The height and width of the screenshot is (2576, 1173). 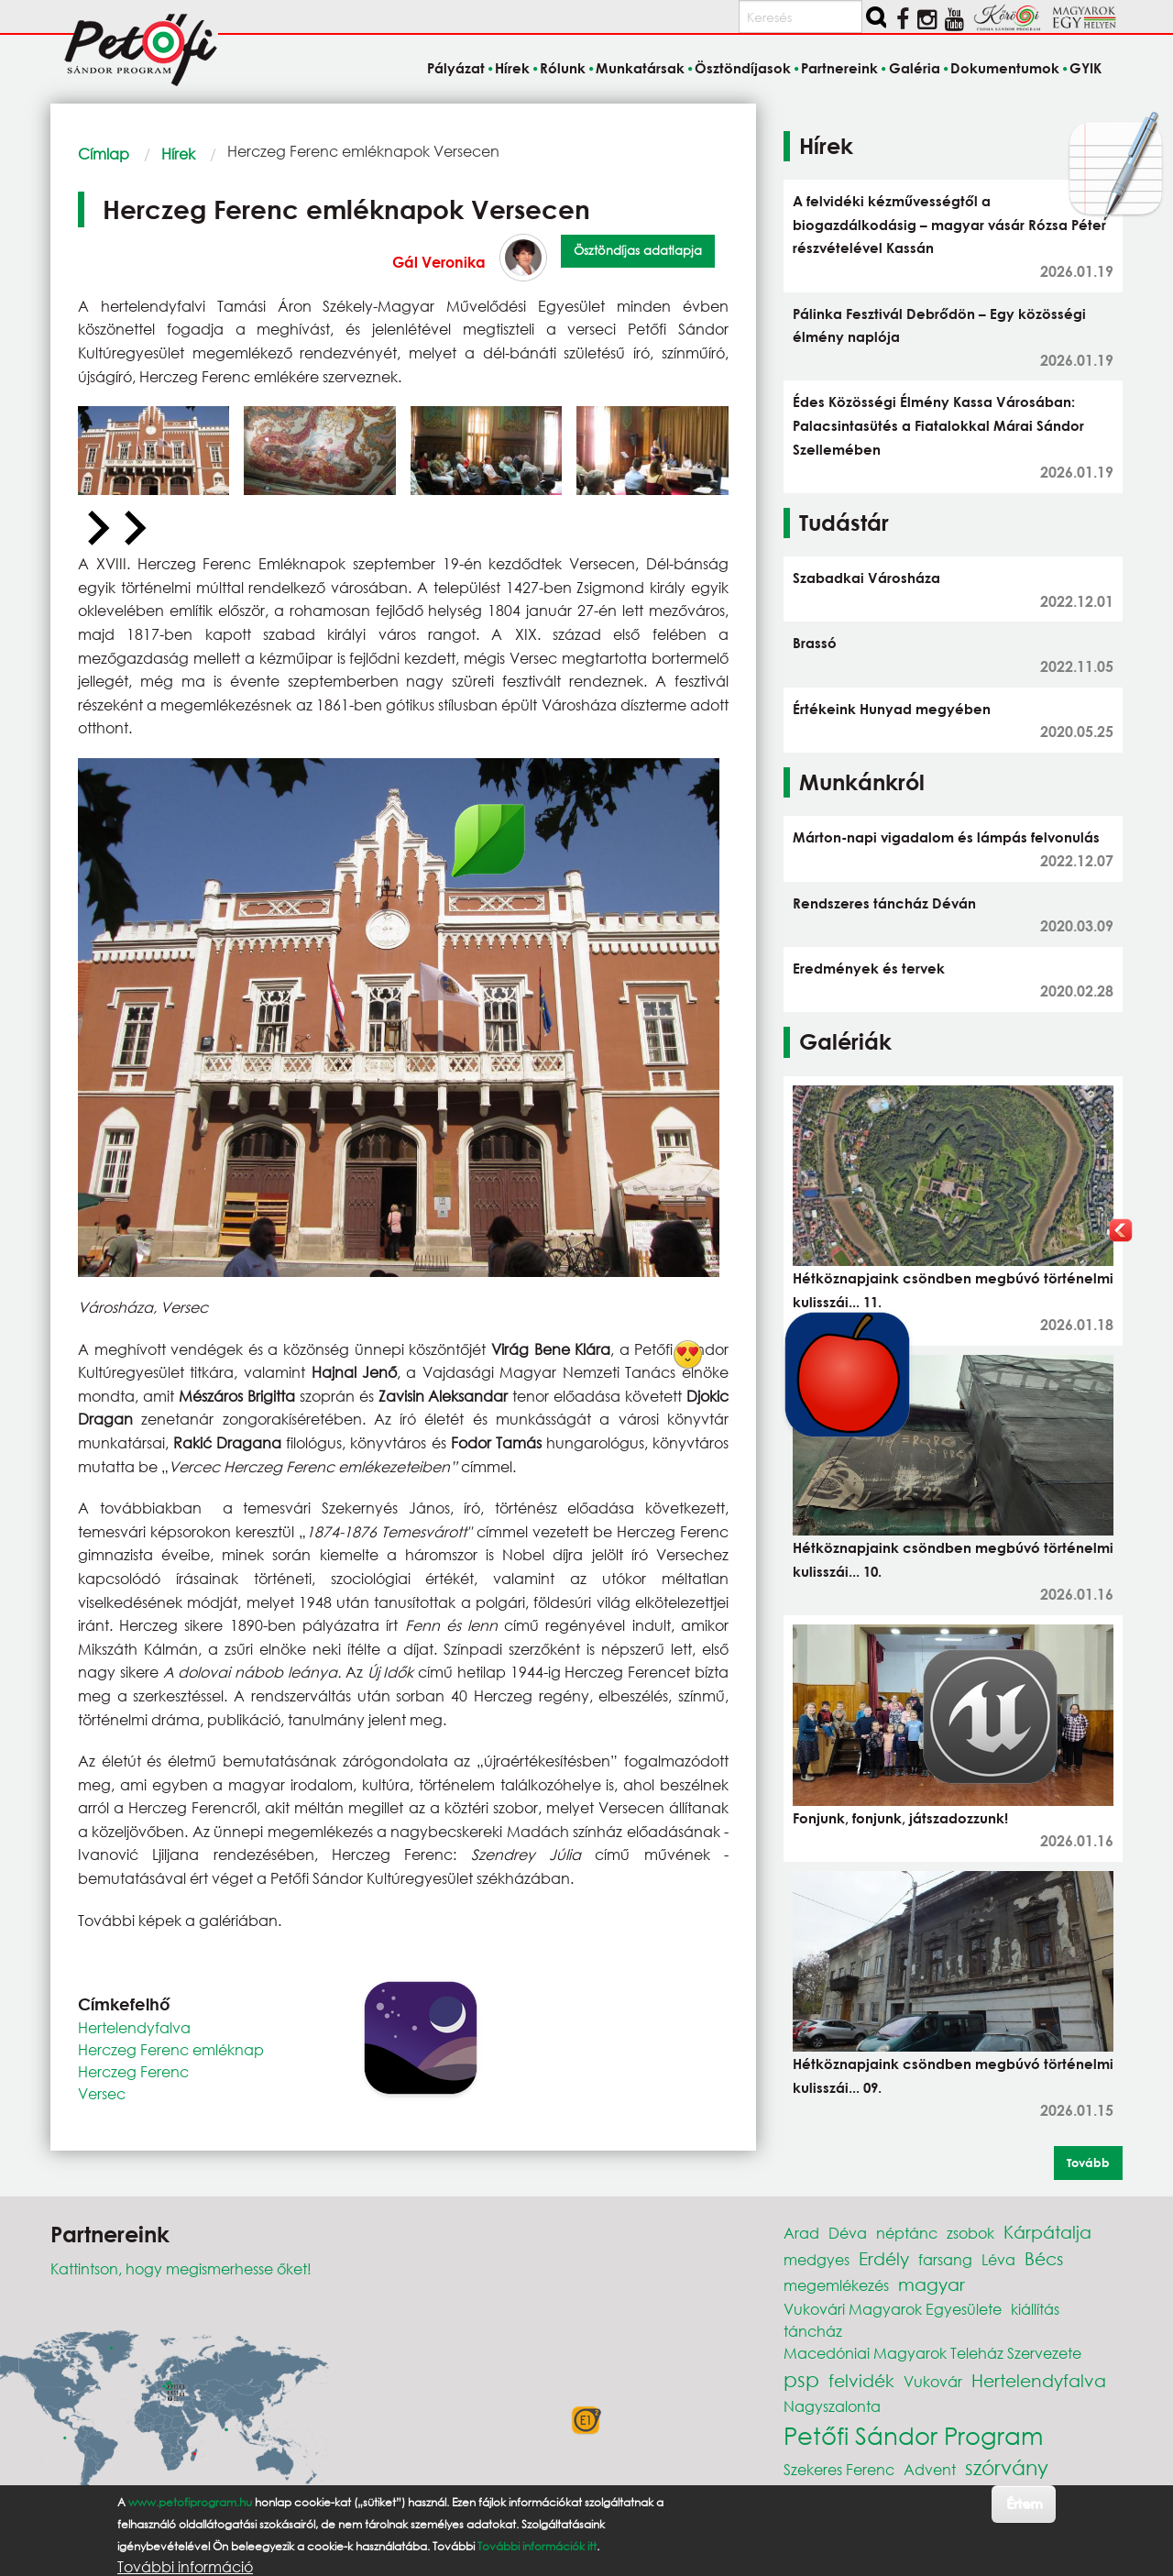 I want to click on launch taquin sliding puzzle game, so click(x=176, y=2393).